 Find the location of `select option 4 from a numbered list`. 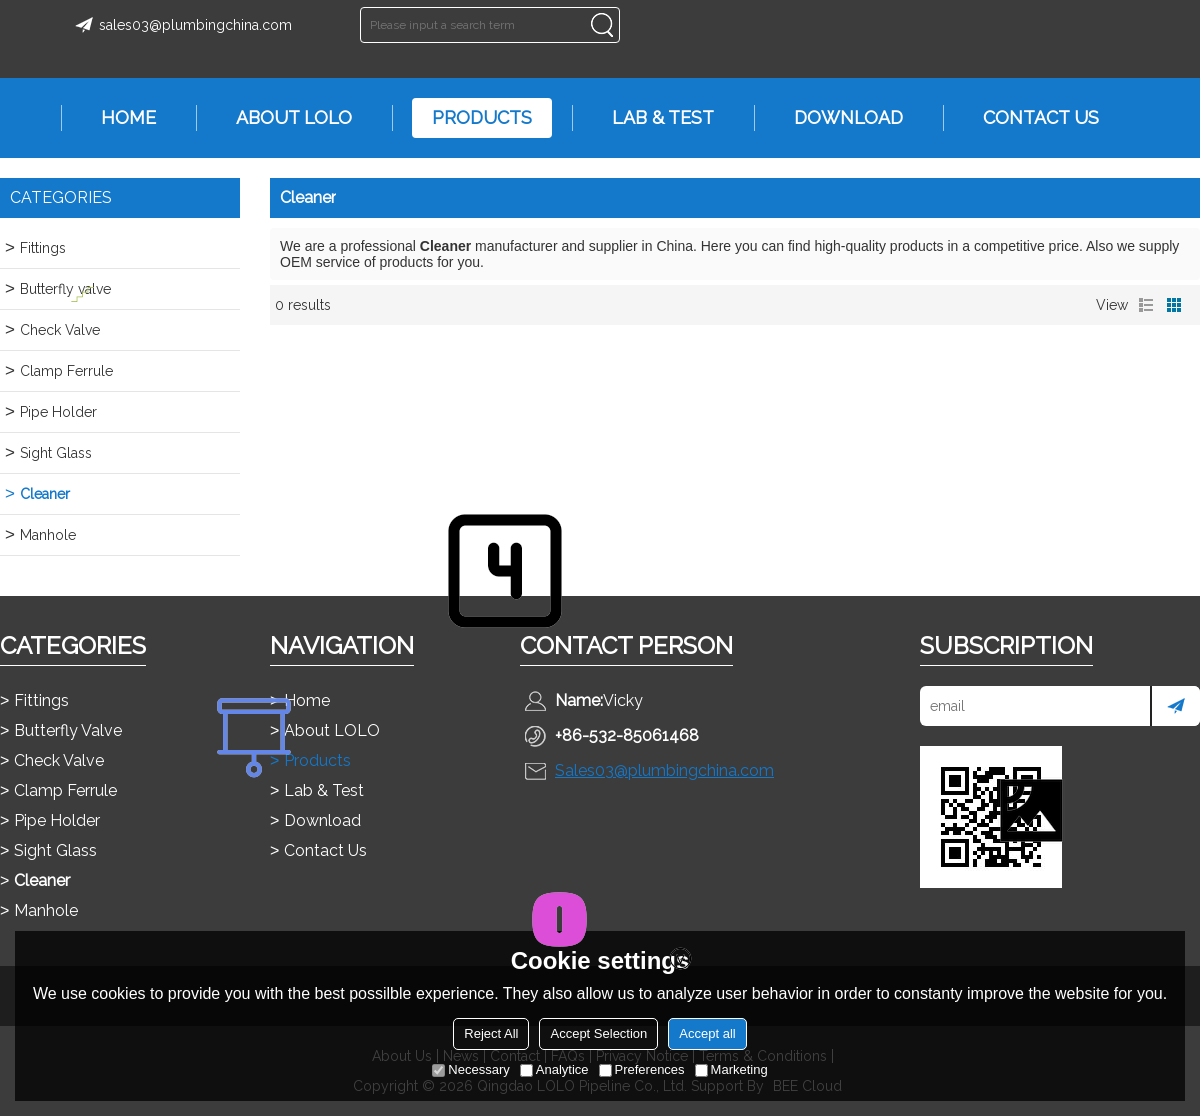

select option 4 from a numbered list is located at coordinates (505, 571).